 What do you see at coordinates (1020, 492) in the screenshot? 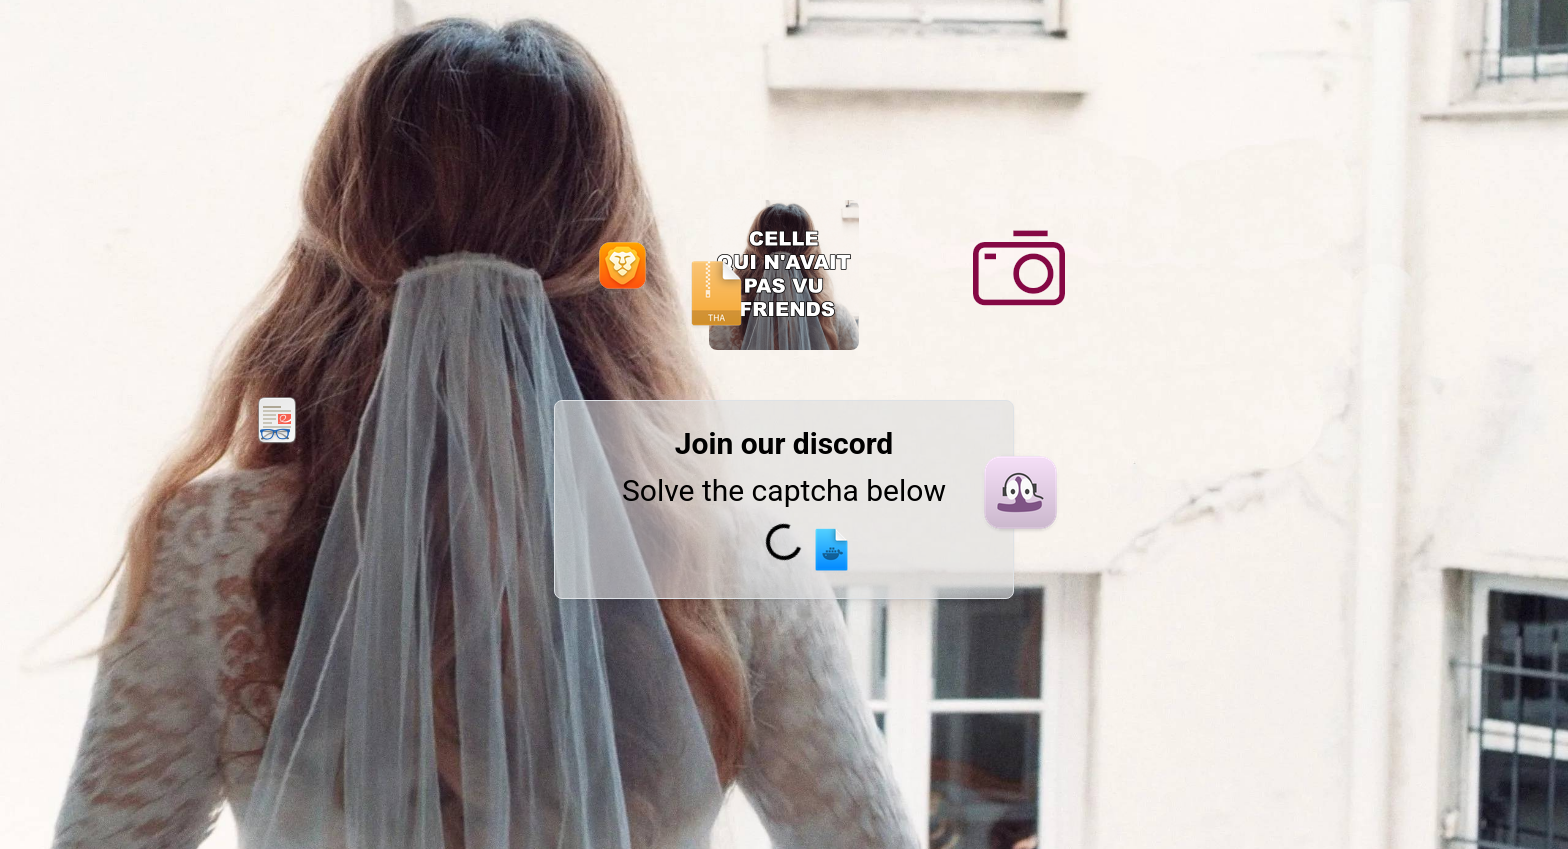
I see `open gpodder podcast manager` at bounding box center [1020, 492].